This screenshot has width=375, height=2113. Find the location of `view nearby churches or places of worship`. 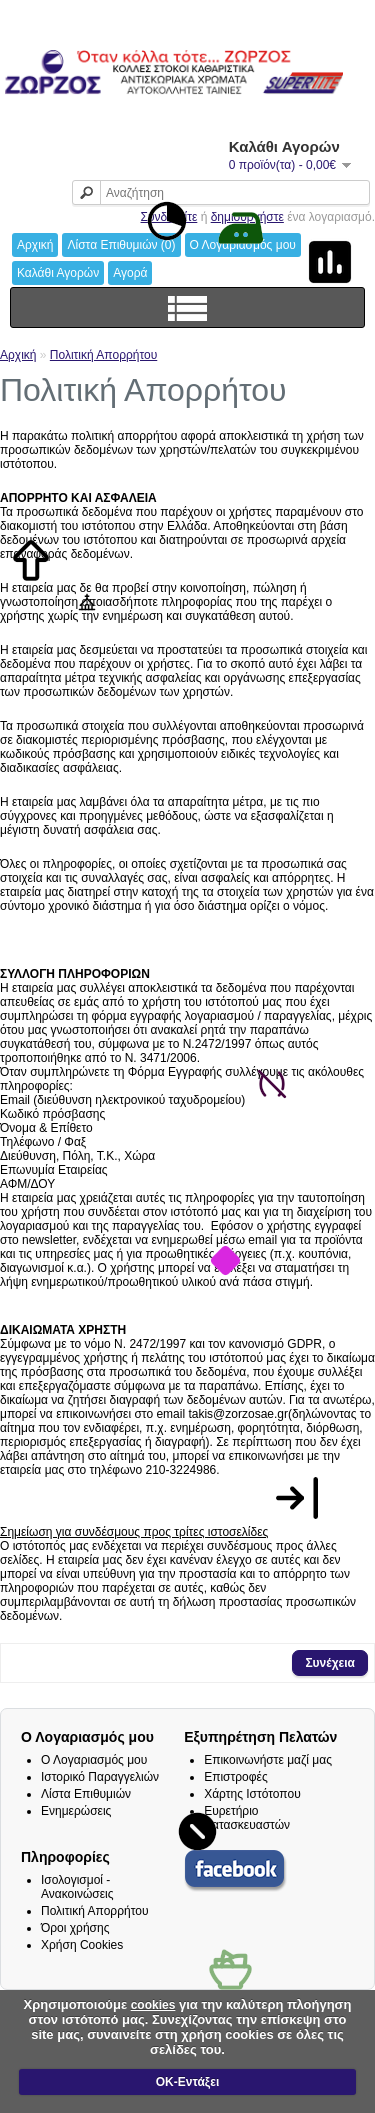

view nearby churches or places of worship is located at coordinates (87, 602).